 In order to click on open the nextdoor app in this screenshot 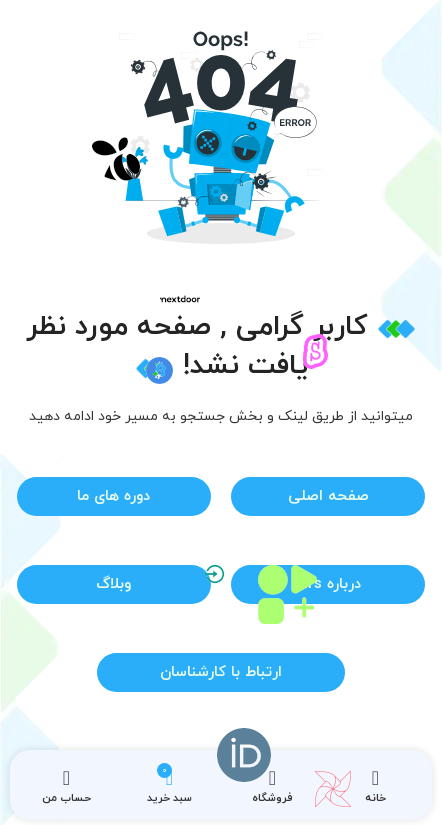, I will do `click(180, 299)`.